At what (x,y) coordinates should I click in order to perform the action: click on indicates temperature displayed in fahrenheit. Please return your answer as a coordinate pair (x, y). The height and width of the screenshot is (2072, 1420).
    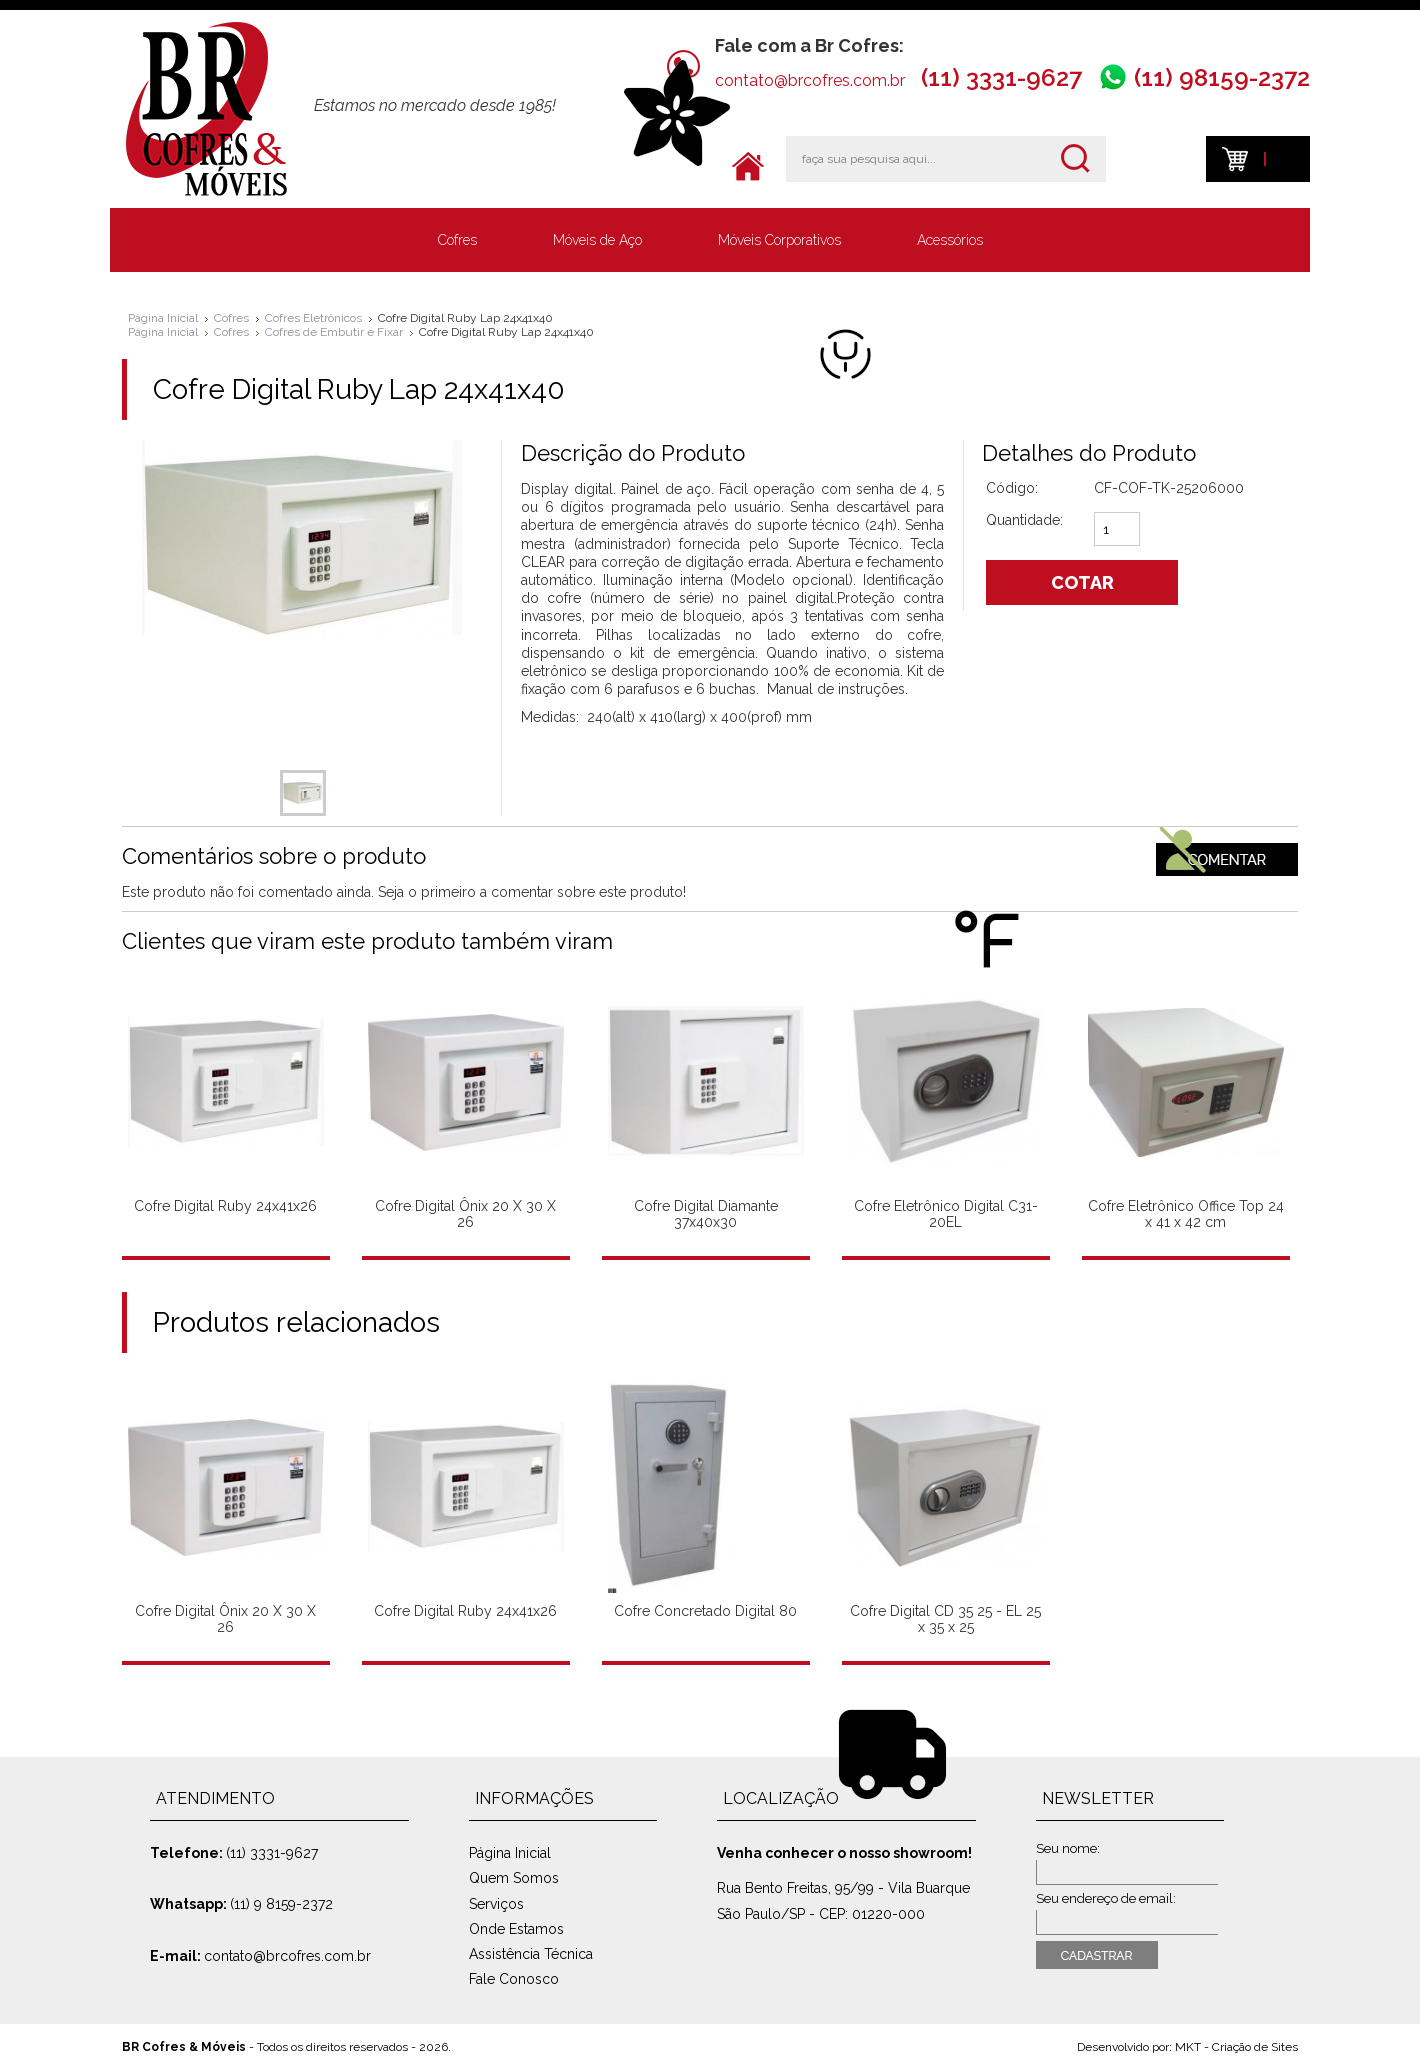
    Looking at the image, I should click on (990, 939).